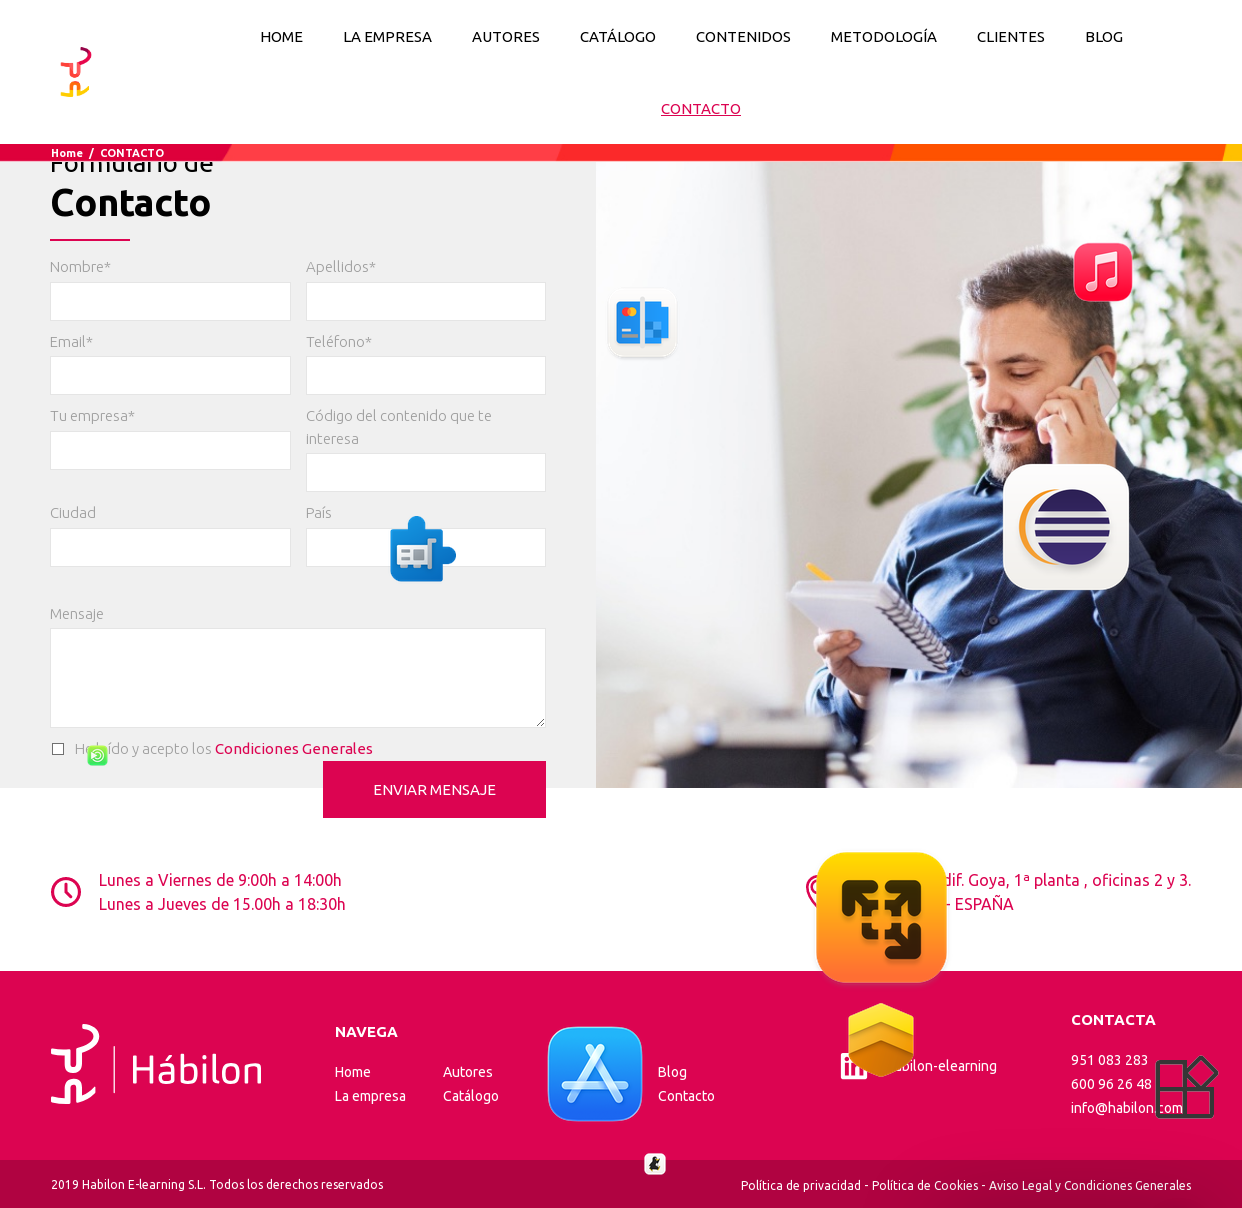  I want to click on install new software or application, so click(1187, 1087).